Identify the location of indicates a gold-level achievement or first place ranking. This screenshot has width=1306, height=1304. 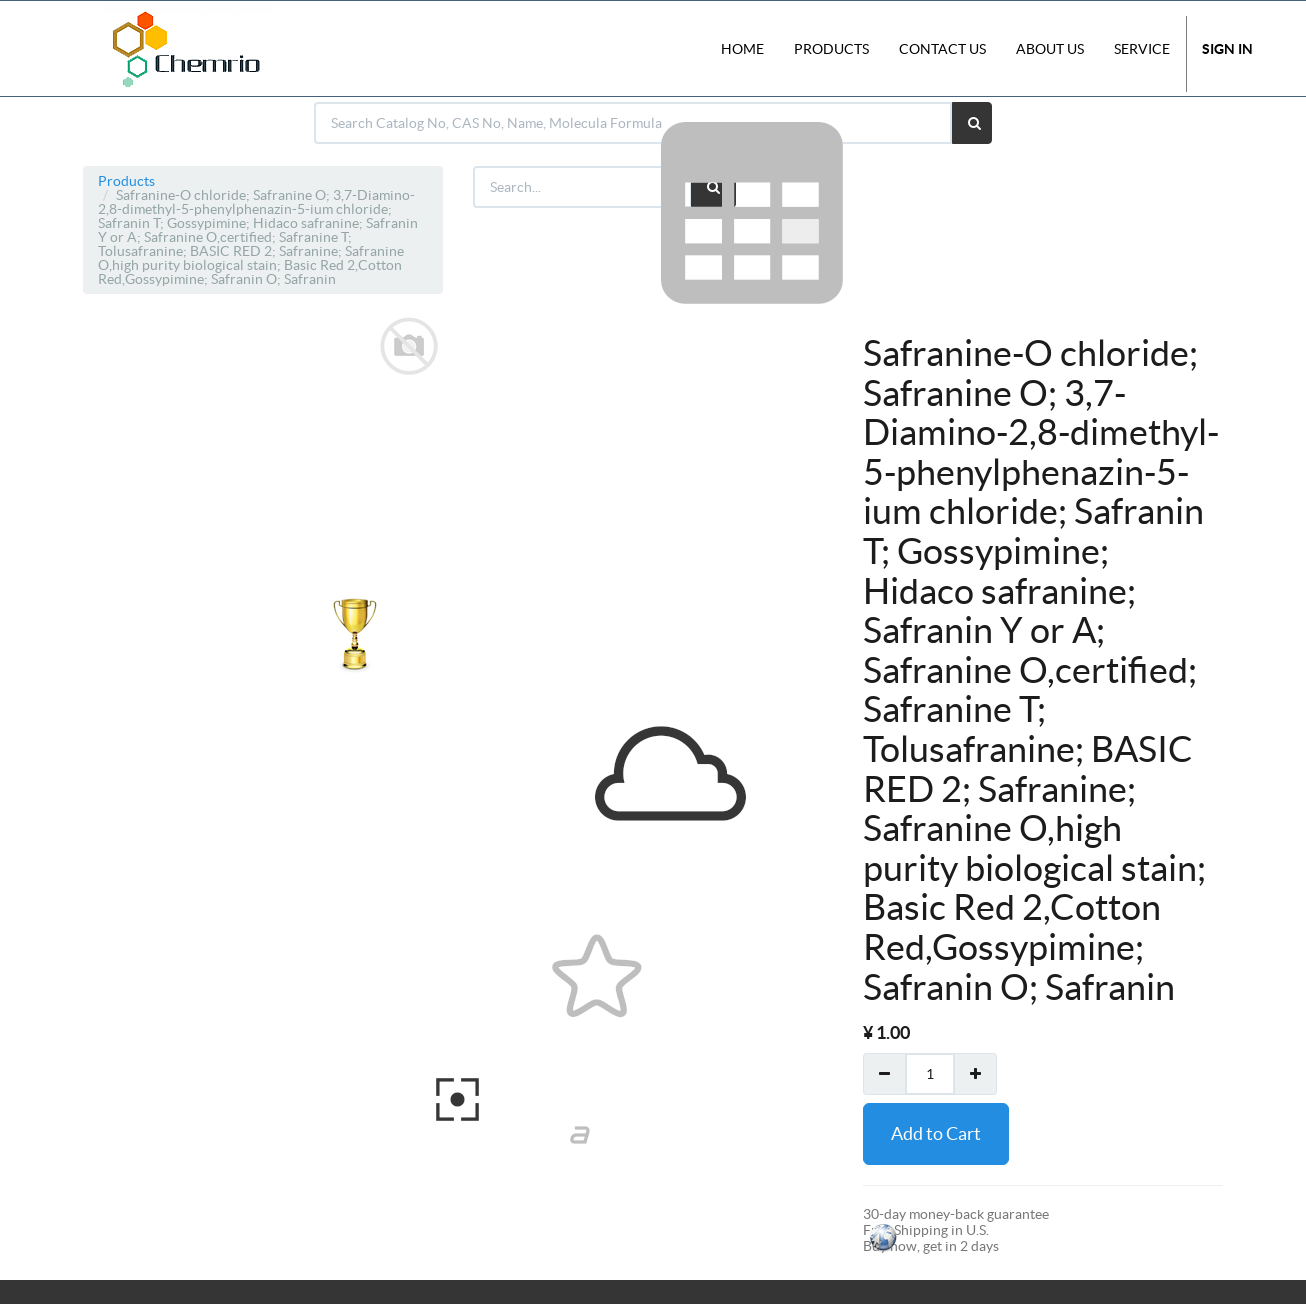
(357, 634).